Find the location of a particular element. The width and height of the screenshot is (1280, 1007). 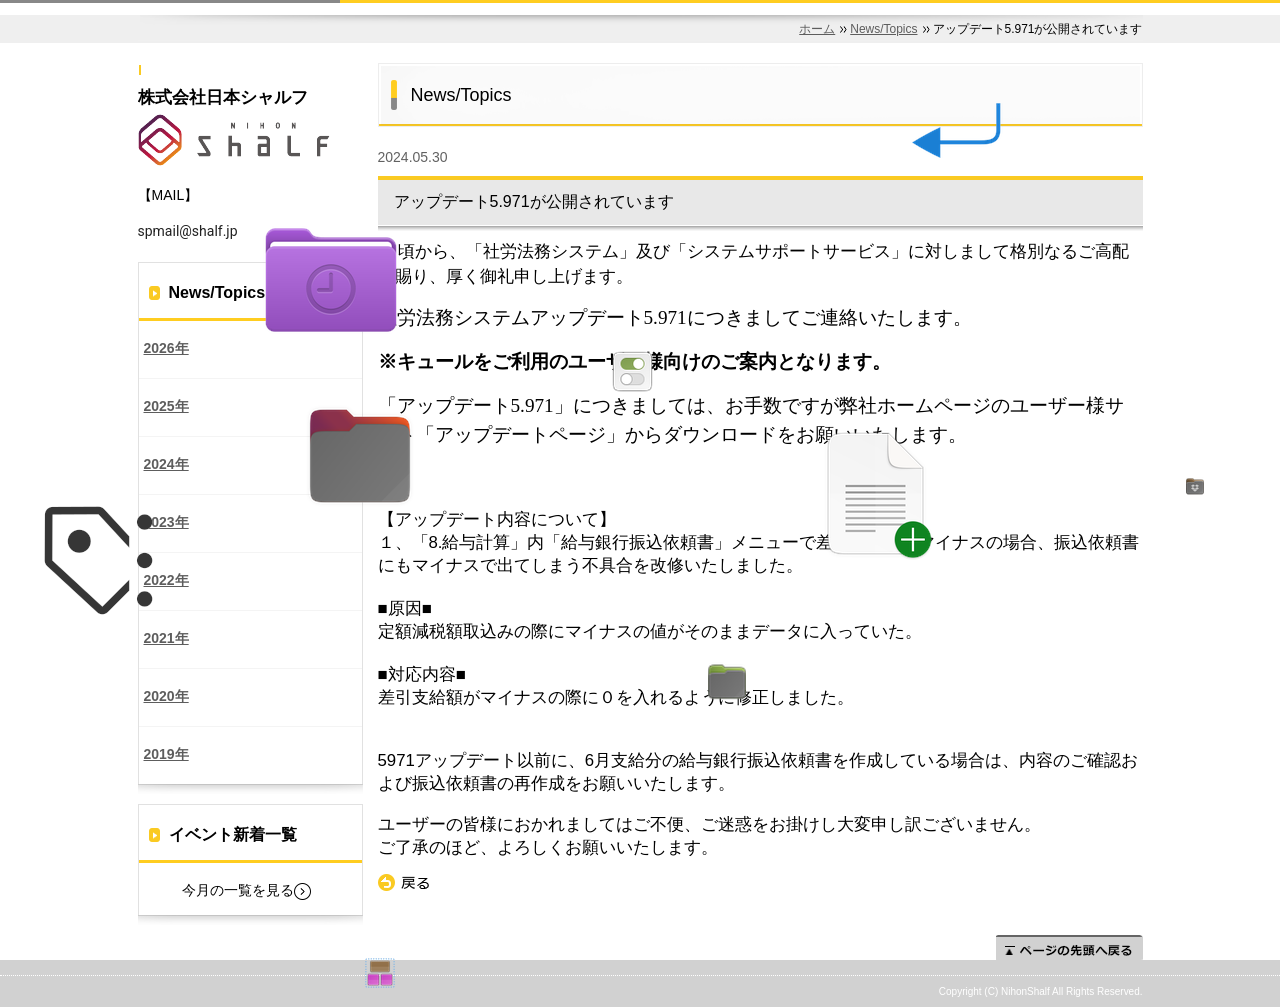

open gnome tweaks to customize system settings is located at coordinates (632, 371).